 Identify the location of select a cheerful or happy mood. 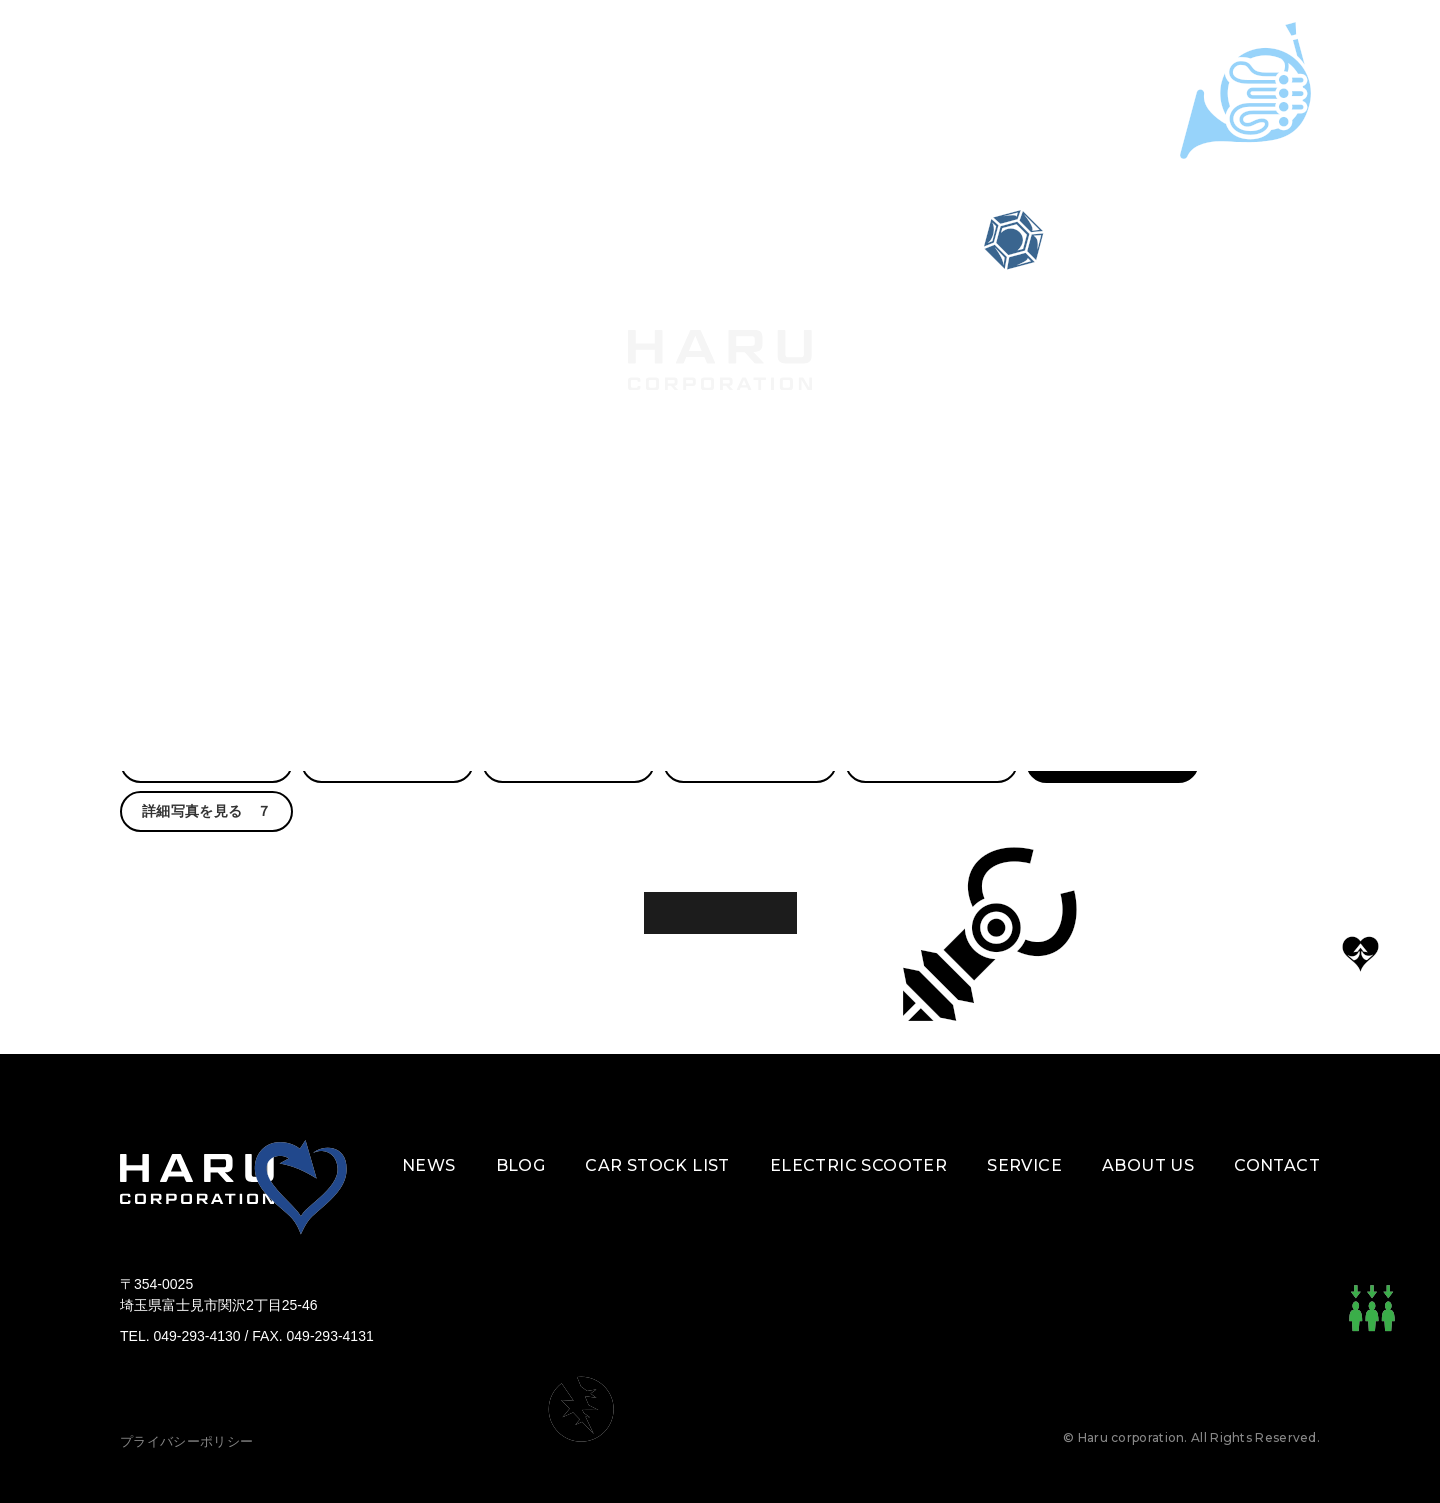
(1360, 953).